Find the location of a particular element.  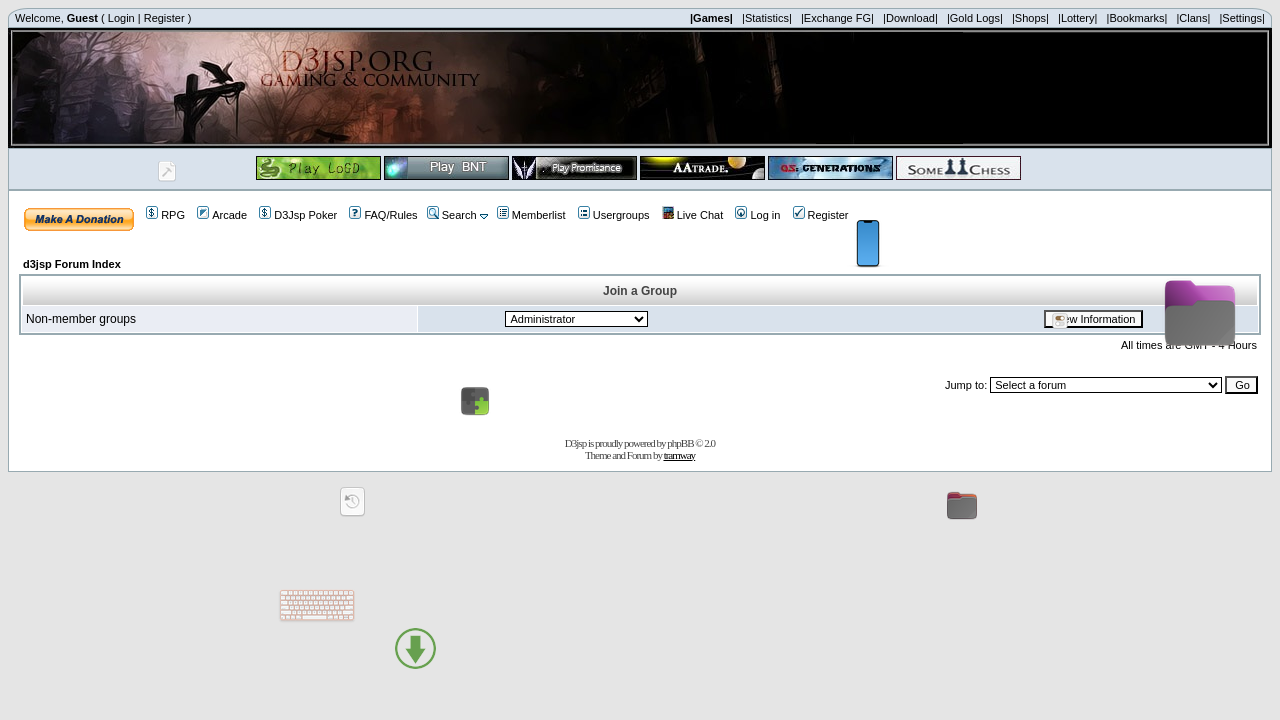

an open folder in the file system is located at coordinates (1200, 313).